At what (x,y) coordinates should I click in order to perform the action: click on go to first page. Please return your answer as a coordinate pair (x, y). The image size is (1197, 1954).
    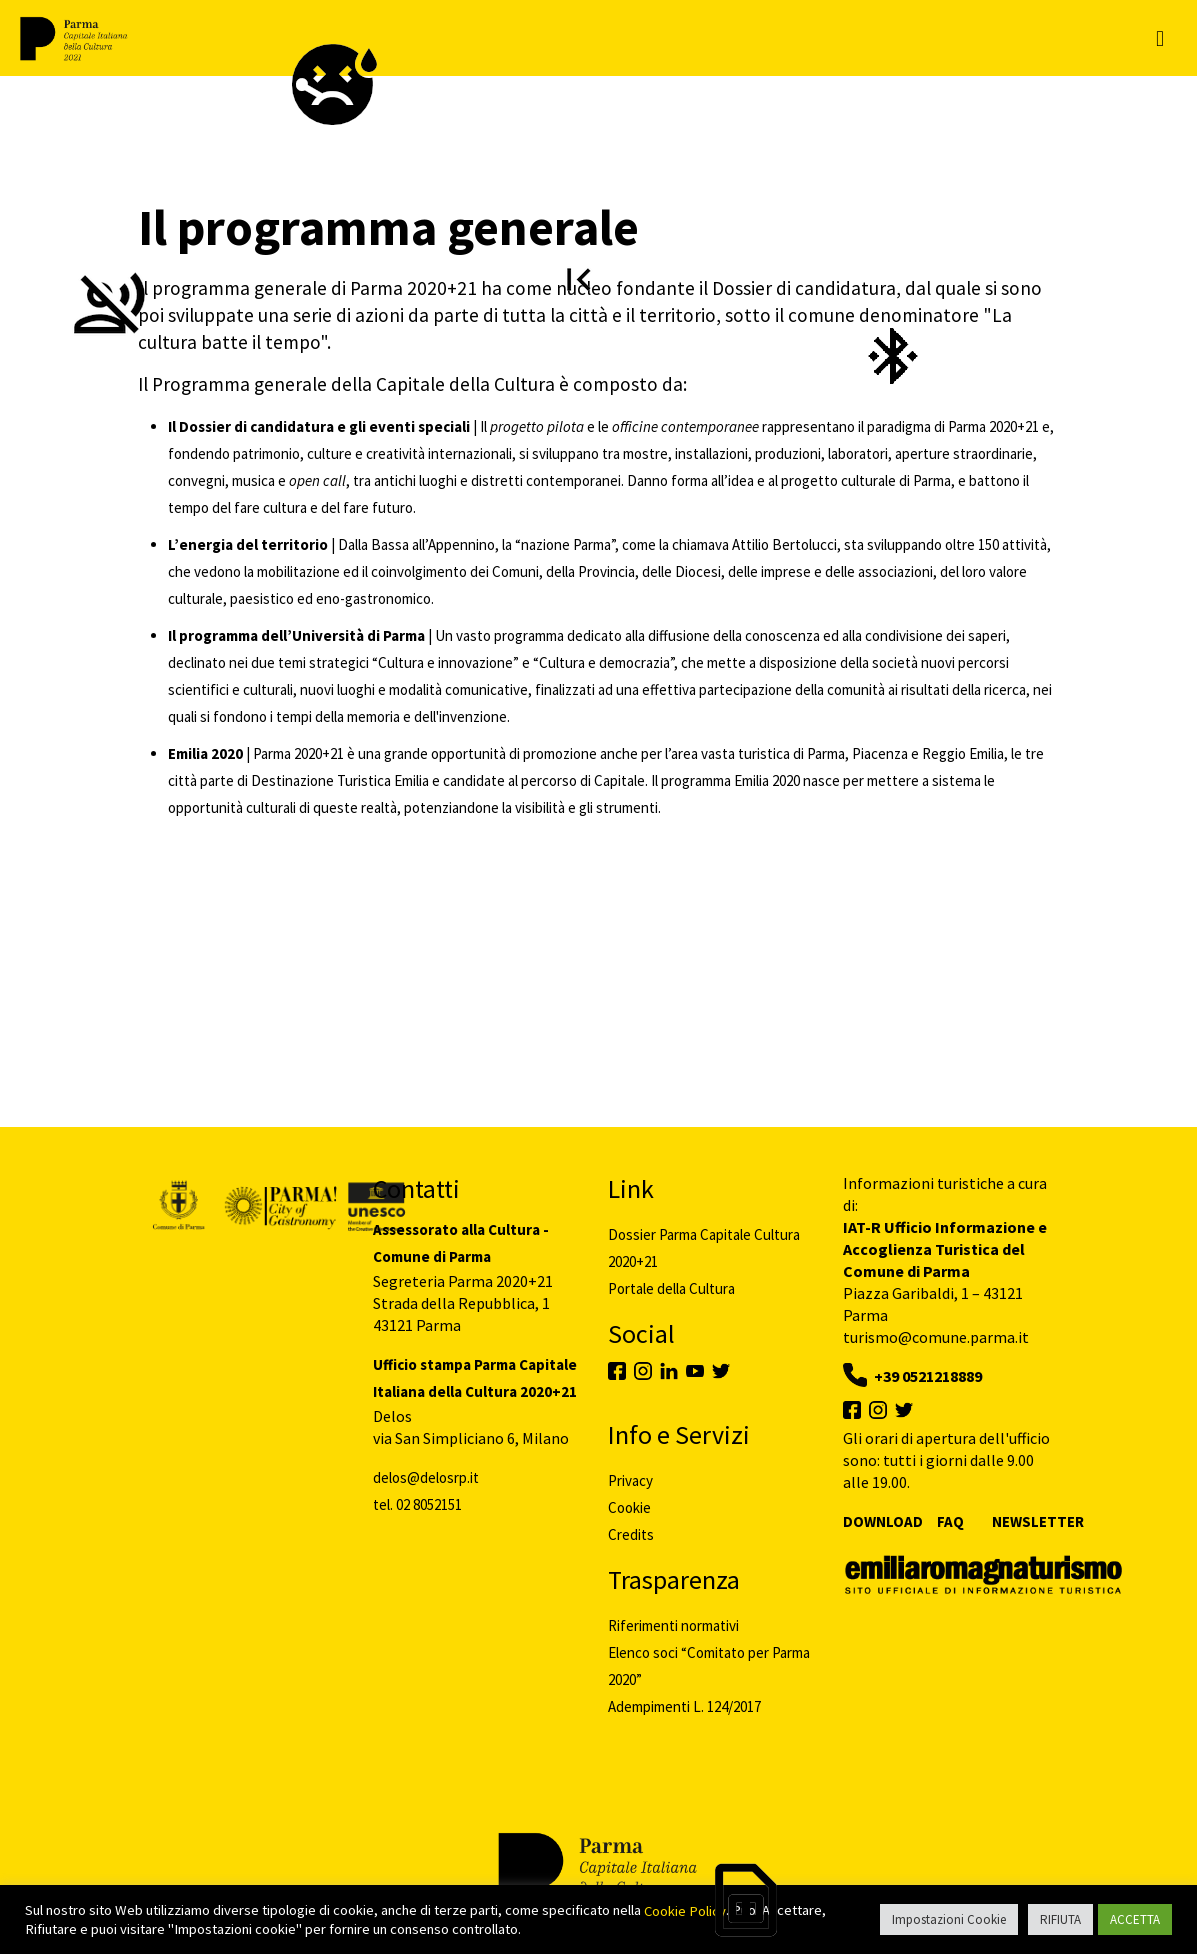
    Looking at the image, I should click on (578, 279).